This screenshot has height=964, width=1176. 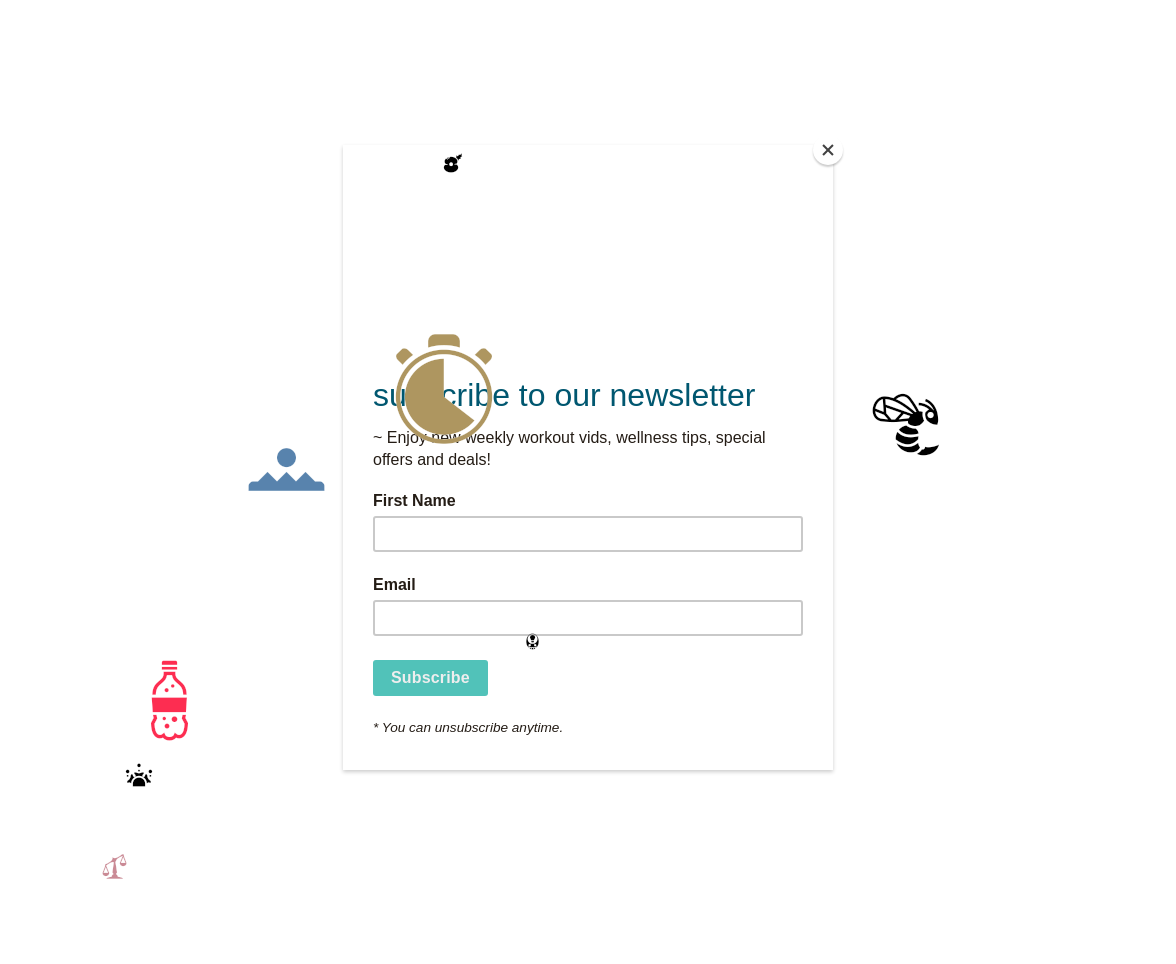 I want to click on indicates a corrosive or acid-based attack/ability, so click(x=139, y=775).